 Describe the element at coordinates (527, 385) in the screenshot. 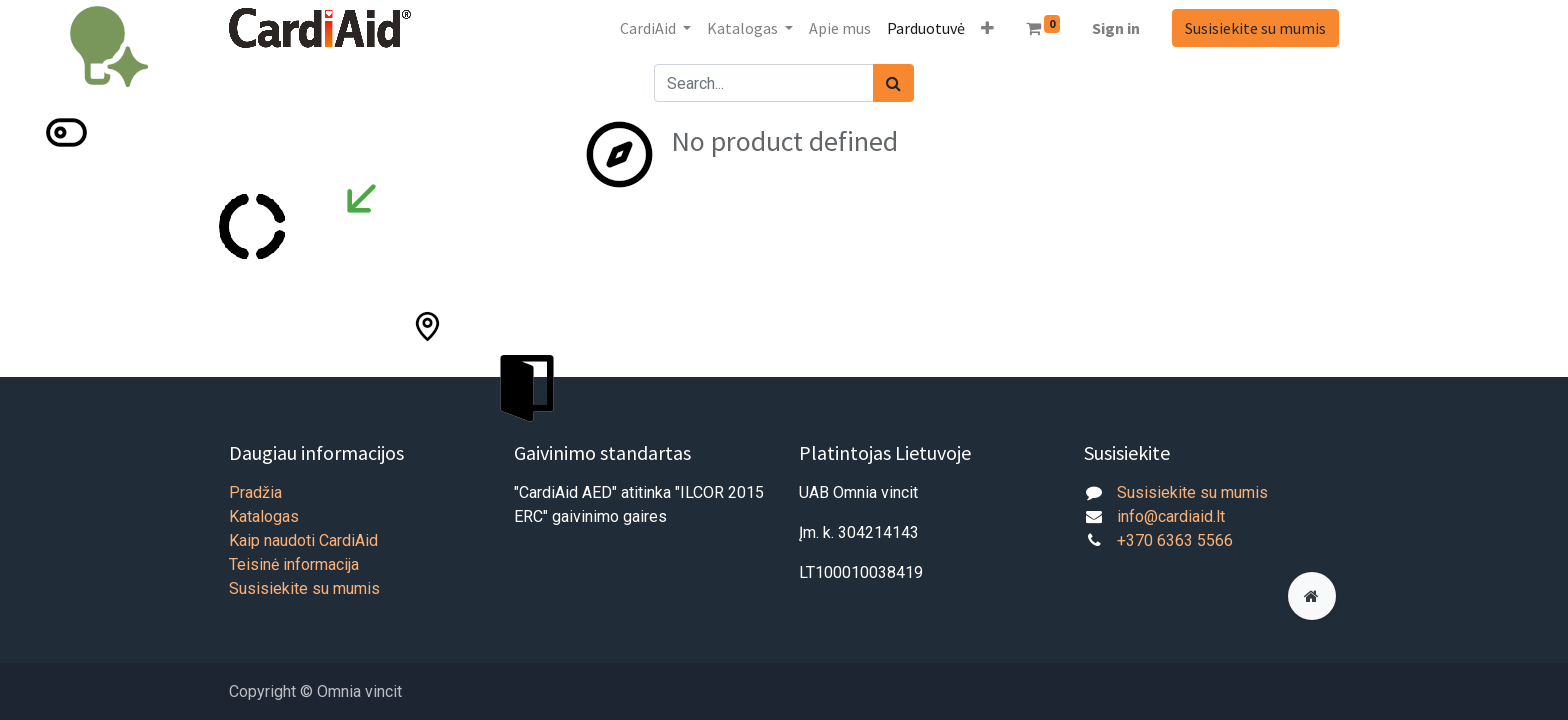

I see `switch to dual-screen or split-view mode` at that location.